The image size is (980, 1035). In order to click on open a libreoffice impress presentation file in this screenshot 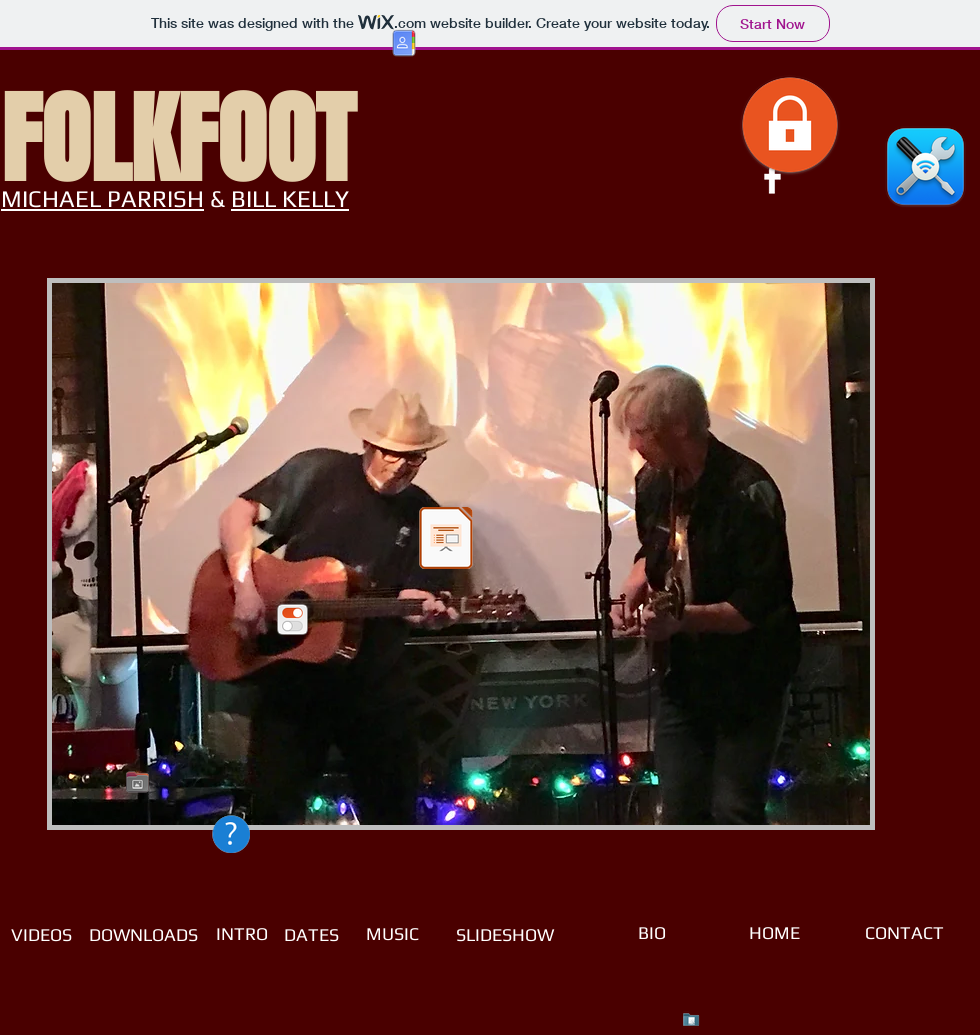, I will do `click(446, 538)`.